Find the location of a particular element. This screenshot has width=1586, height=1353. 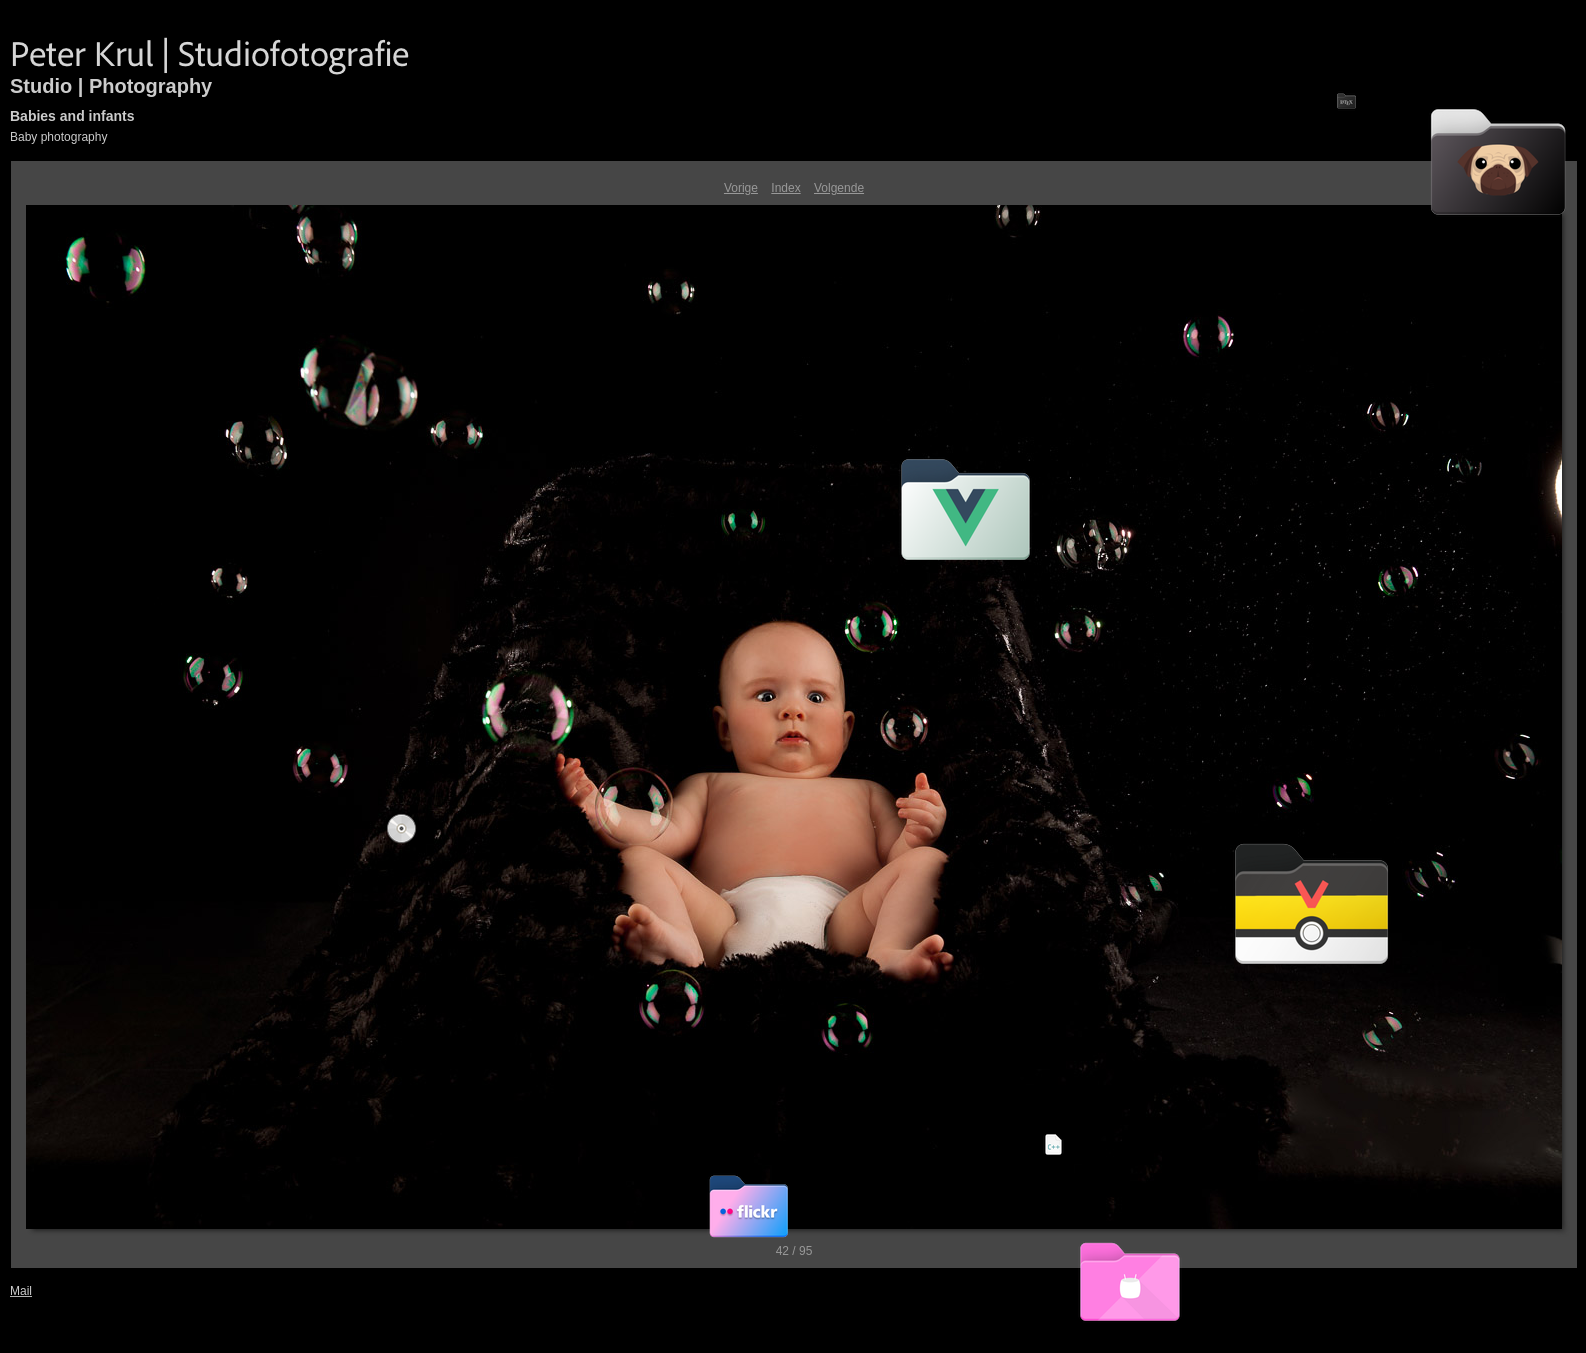

a C++ source code file is located at coordinates (1053, 1144).